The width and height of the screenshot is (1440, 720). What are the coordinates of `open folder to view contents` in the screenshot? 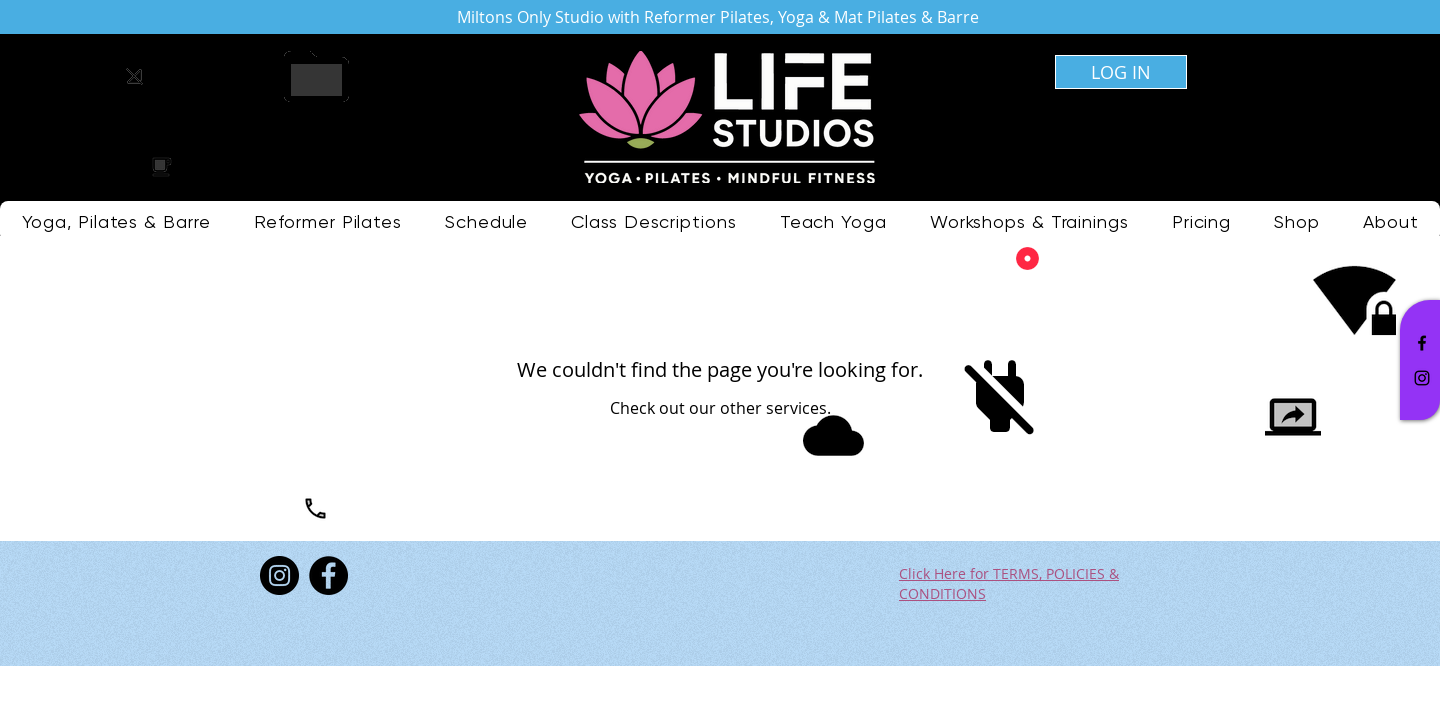 It's located at (316, 76).